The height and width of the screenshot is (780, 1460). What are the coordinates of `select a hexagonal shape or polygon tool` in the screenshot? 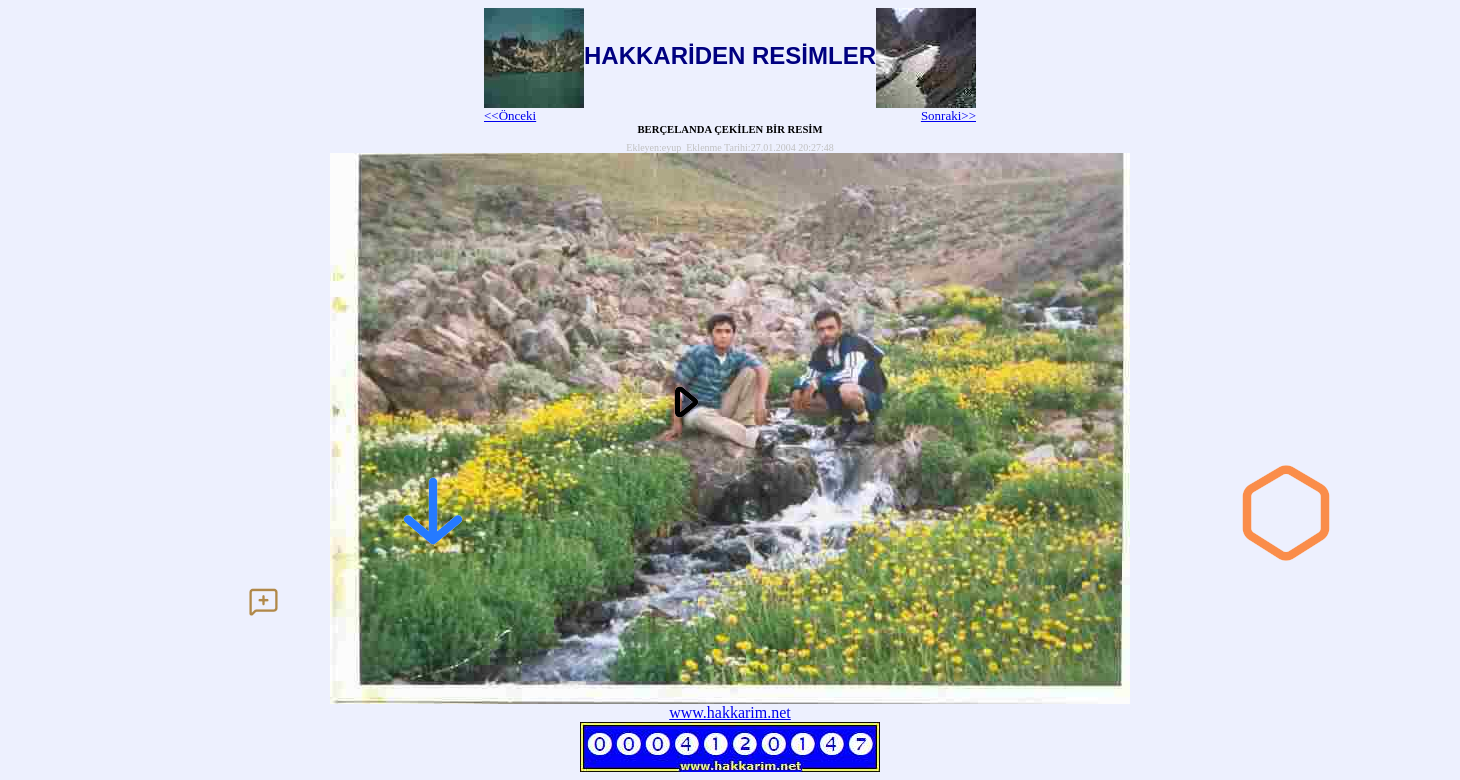 It's located at (1286, 513).